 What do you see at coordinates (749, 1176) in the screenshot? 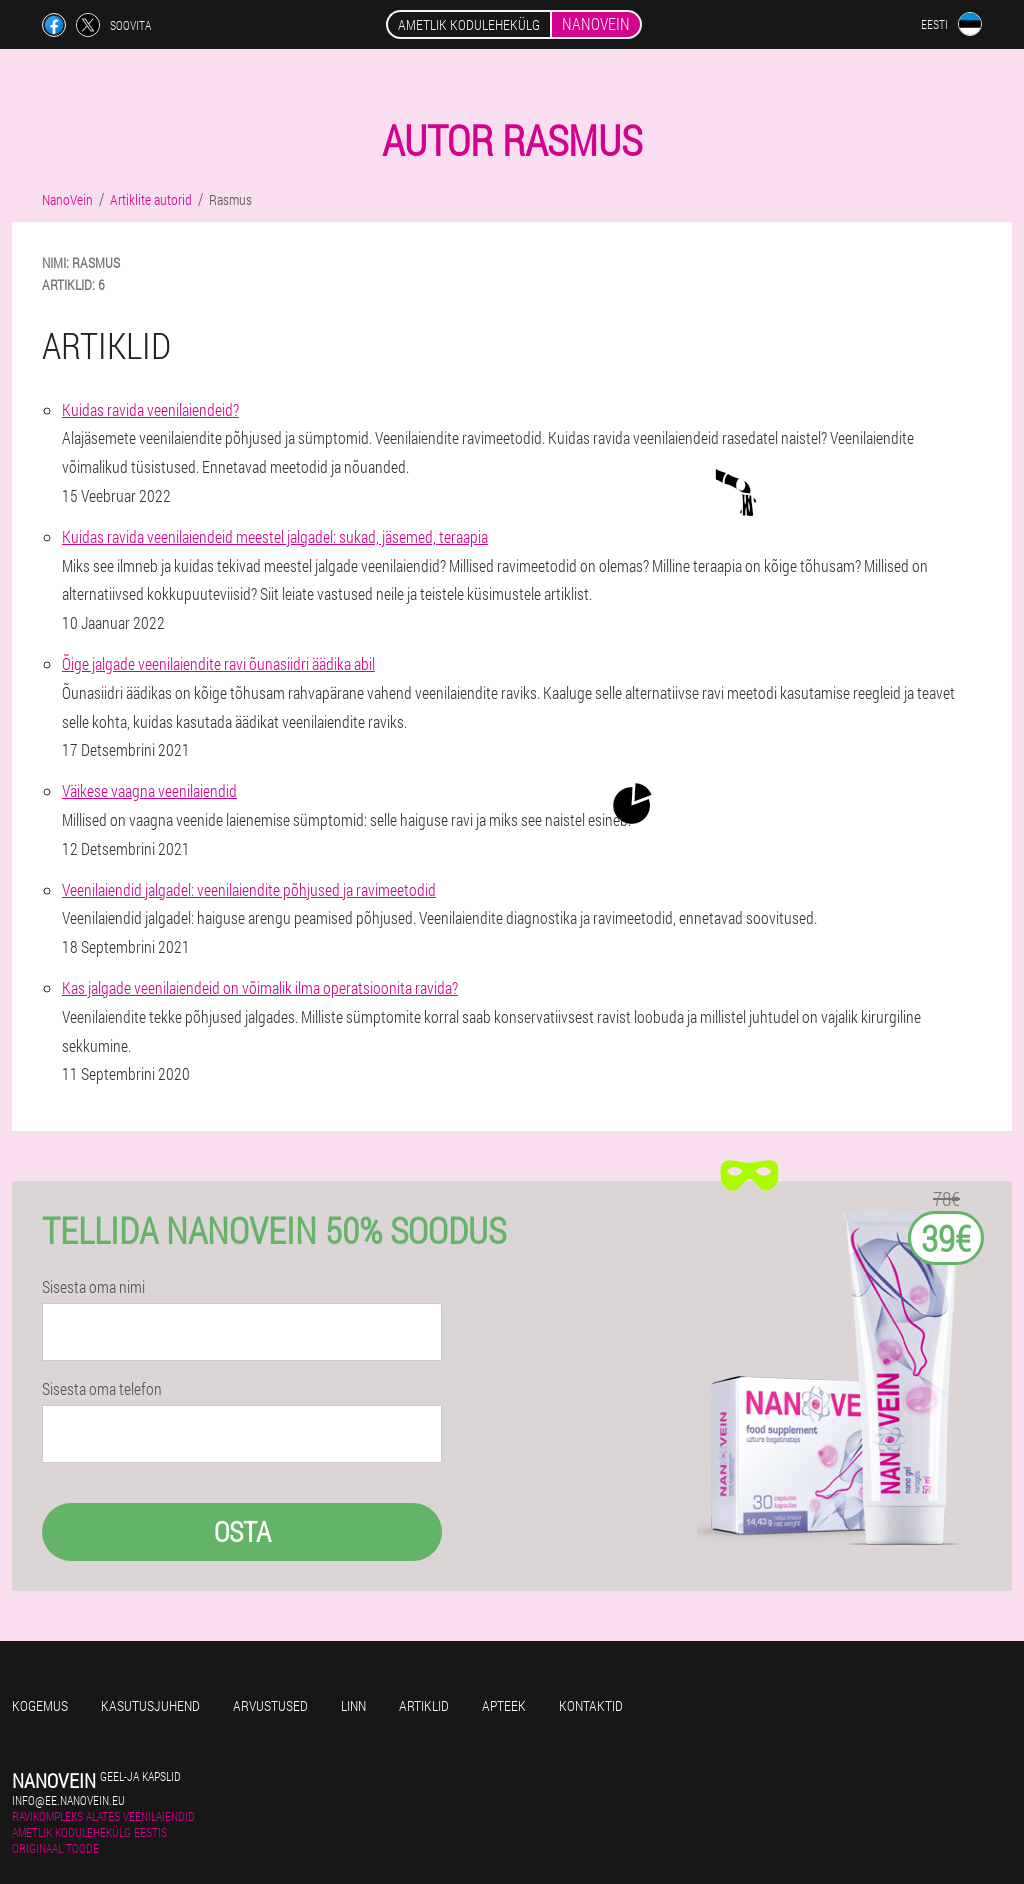
I see `enable incognito or private browsing mode` at bounding box center [749, 1176].